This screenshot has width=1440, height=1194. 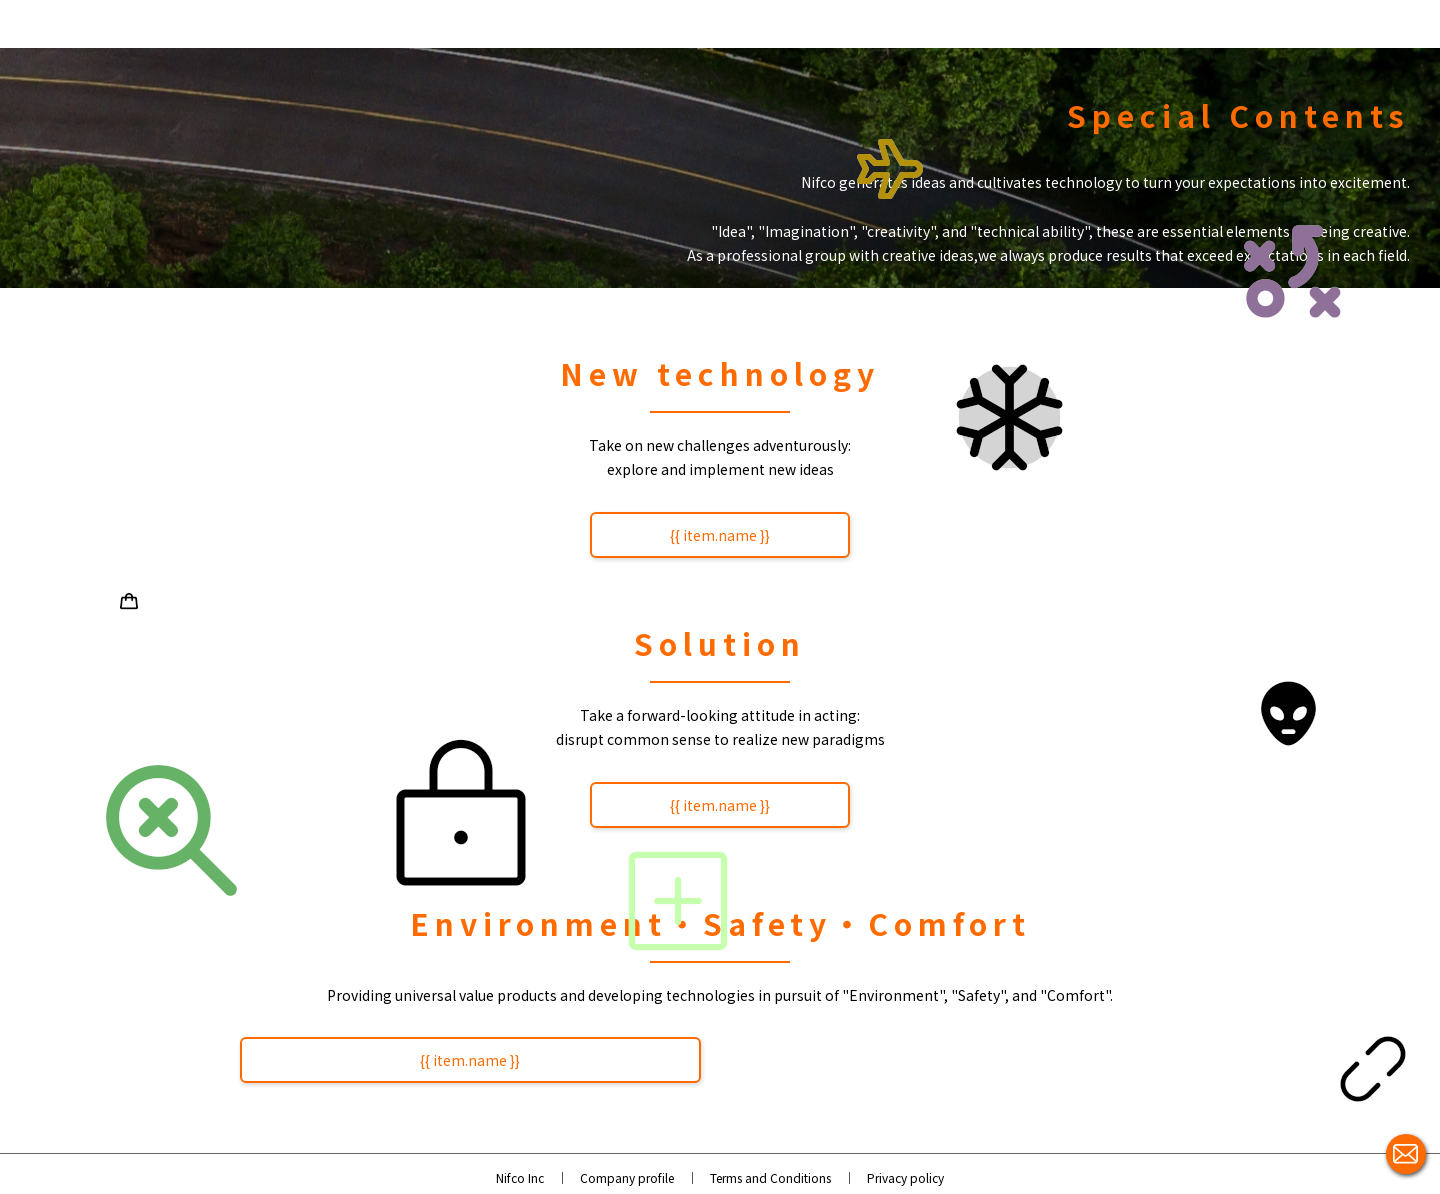 I want to click on view your shopping bag, so click(x=129, y=602).